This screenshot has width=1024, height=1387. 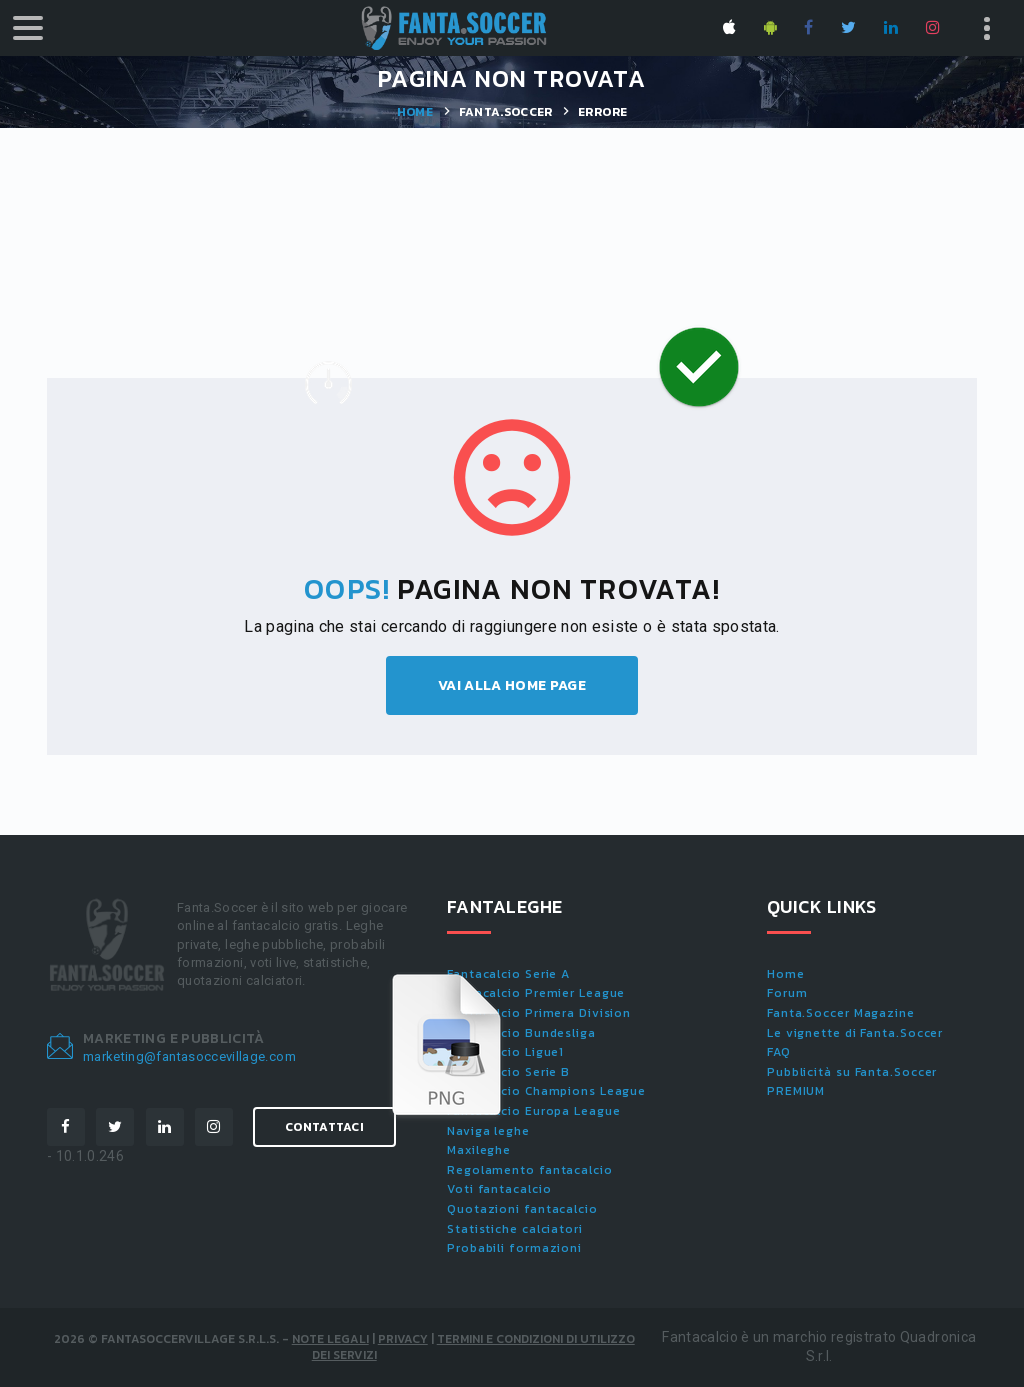 What do you see at coordinates (446, 1047) in the screenshot?
I see `a PNG image file` at bounding box center [446, 1047].